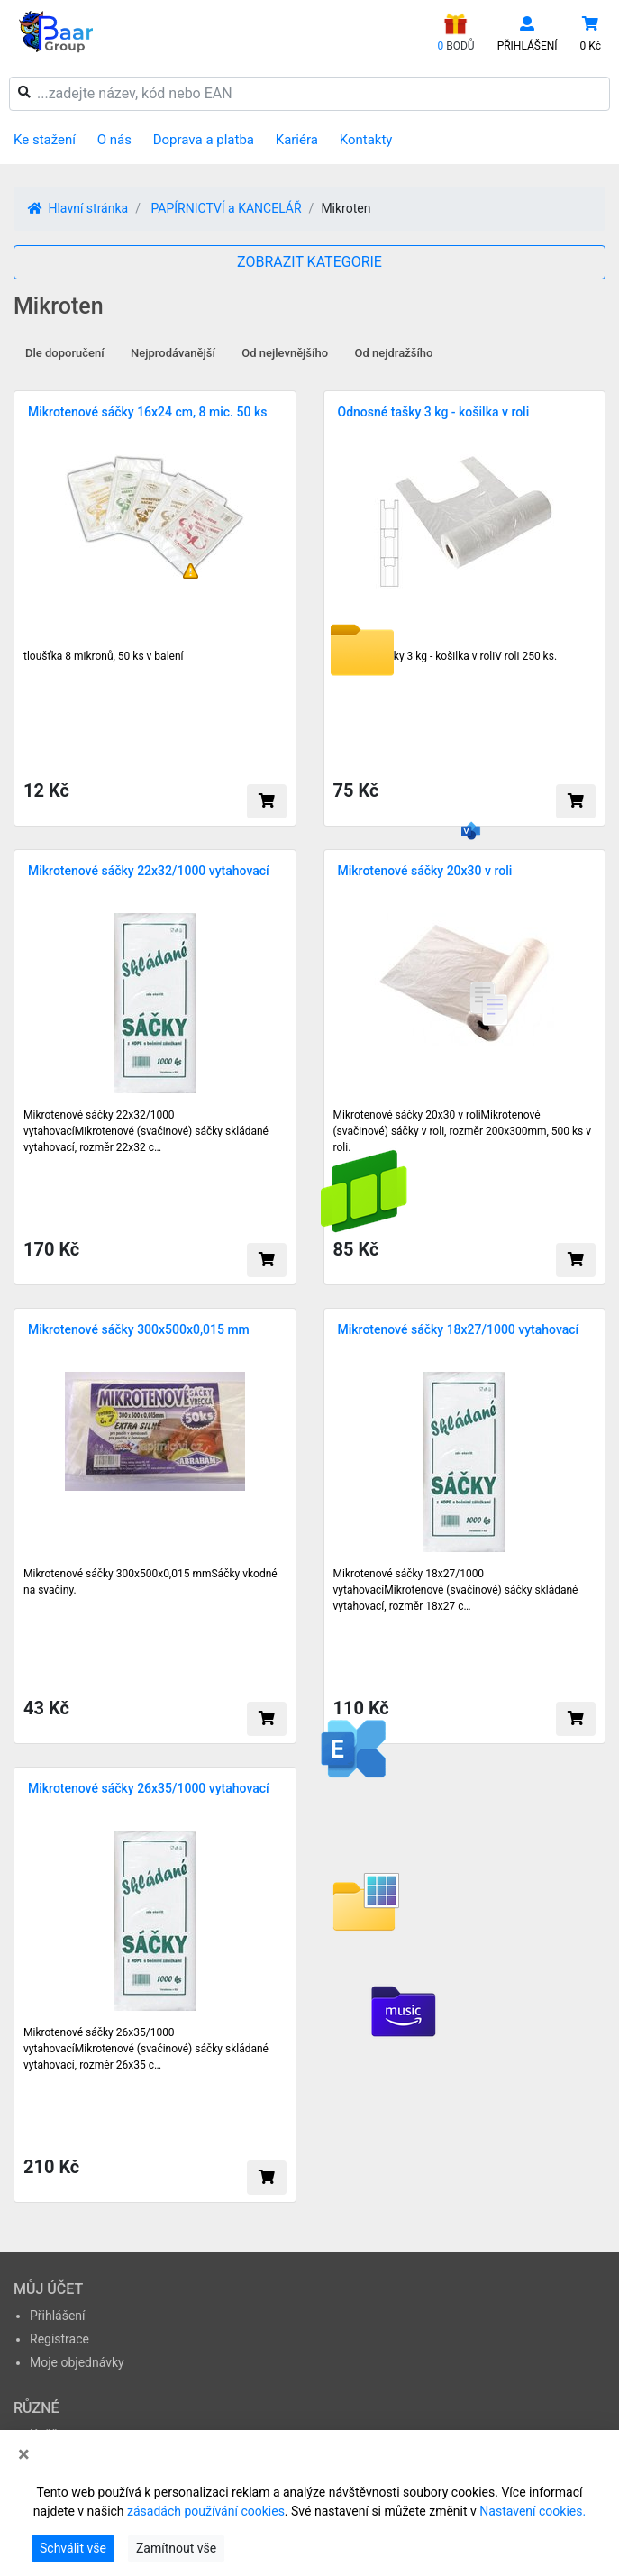 The width and height of the screenshot is (619, 2576). What do you see at coordinates (190, 571) in the screenshot?
I see `indicates a OneDrive sync warning or issue` at bounding box center [190, 571].